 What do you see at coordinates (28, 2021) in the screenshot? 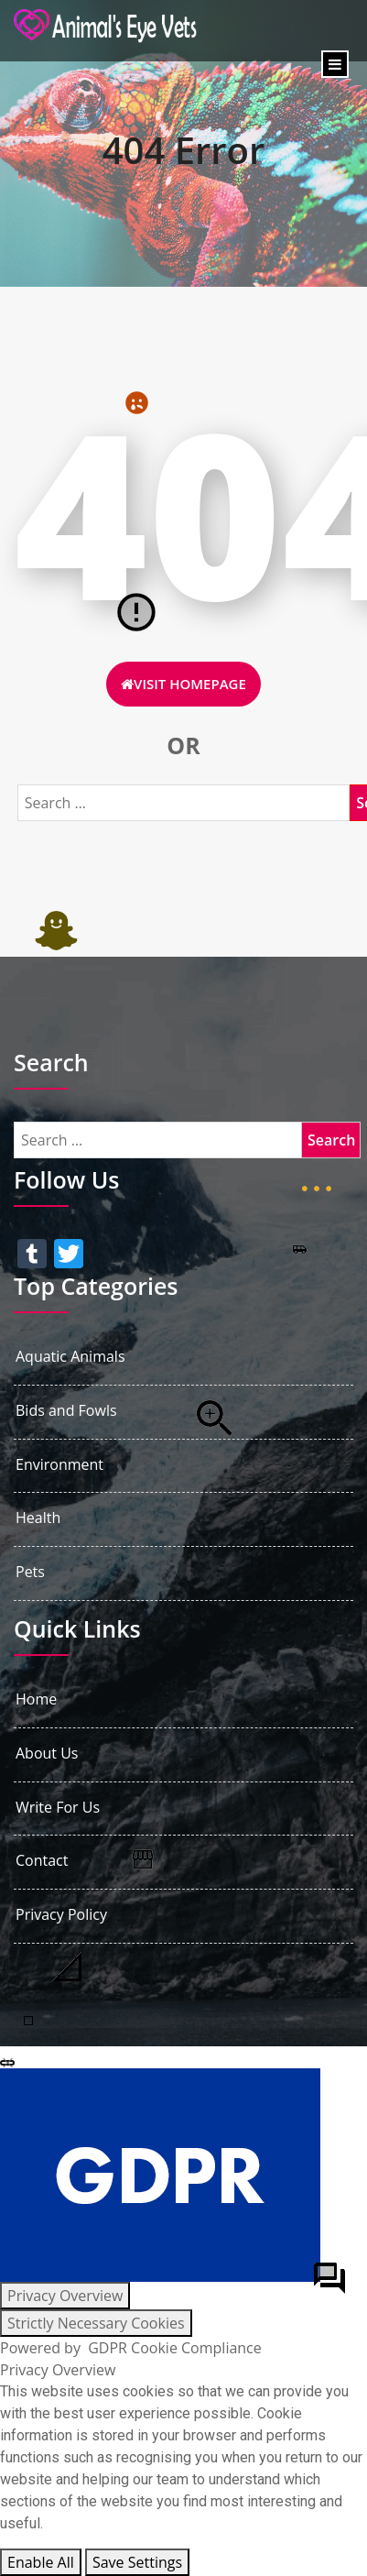
I see `crop image to square aspect ratio` at bounding box center [28, 2021].